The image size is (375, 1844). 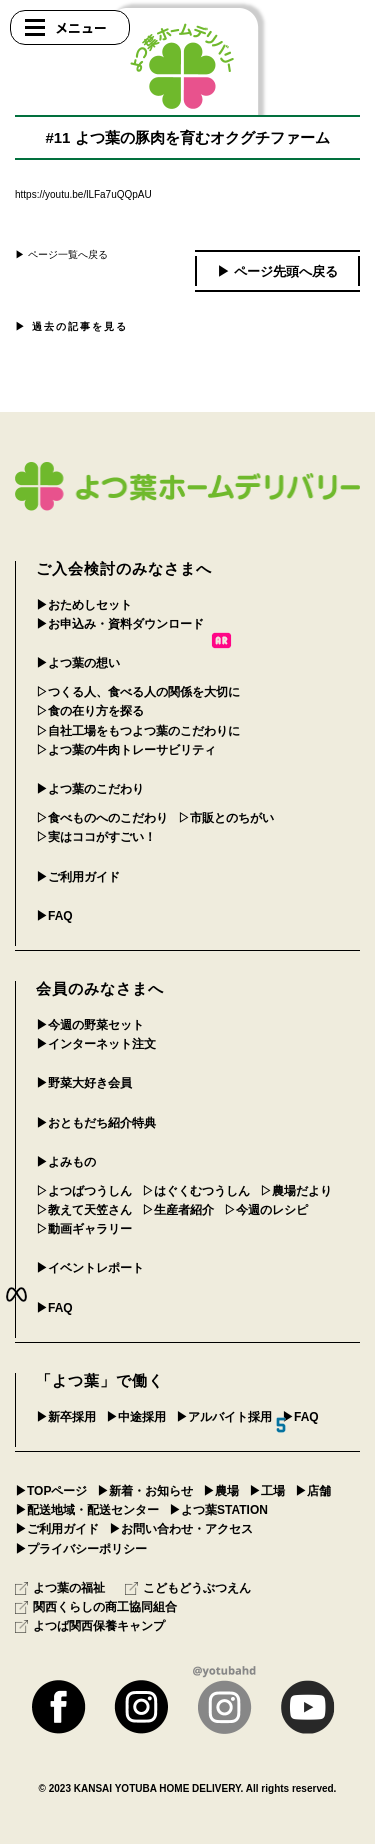 I want to click on Meta company logo, so click(x=16, y=1294).